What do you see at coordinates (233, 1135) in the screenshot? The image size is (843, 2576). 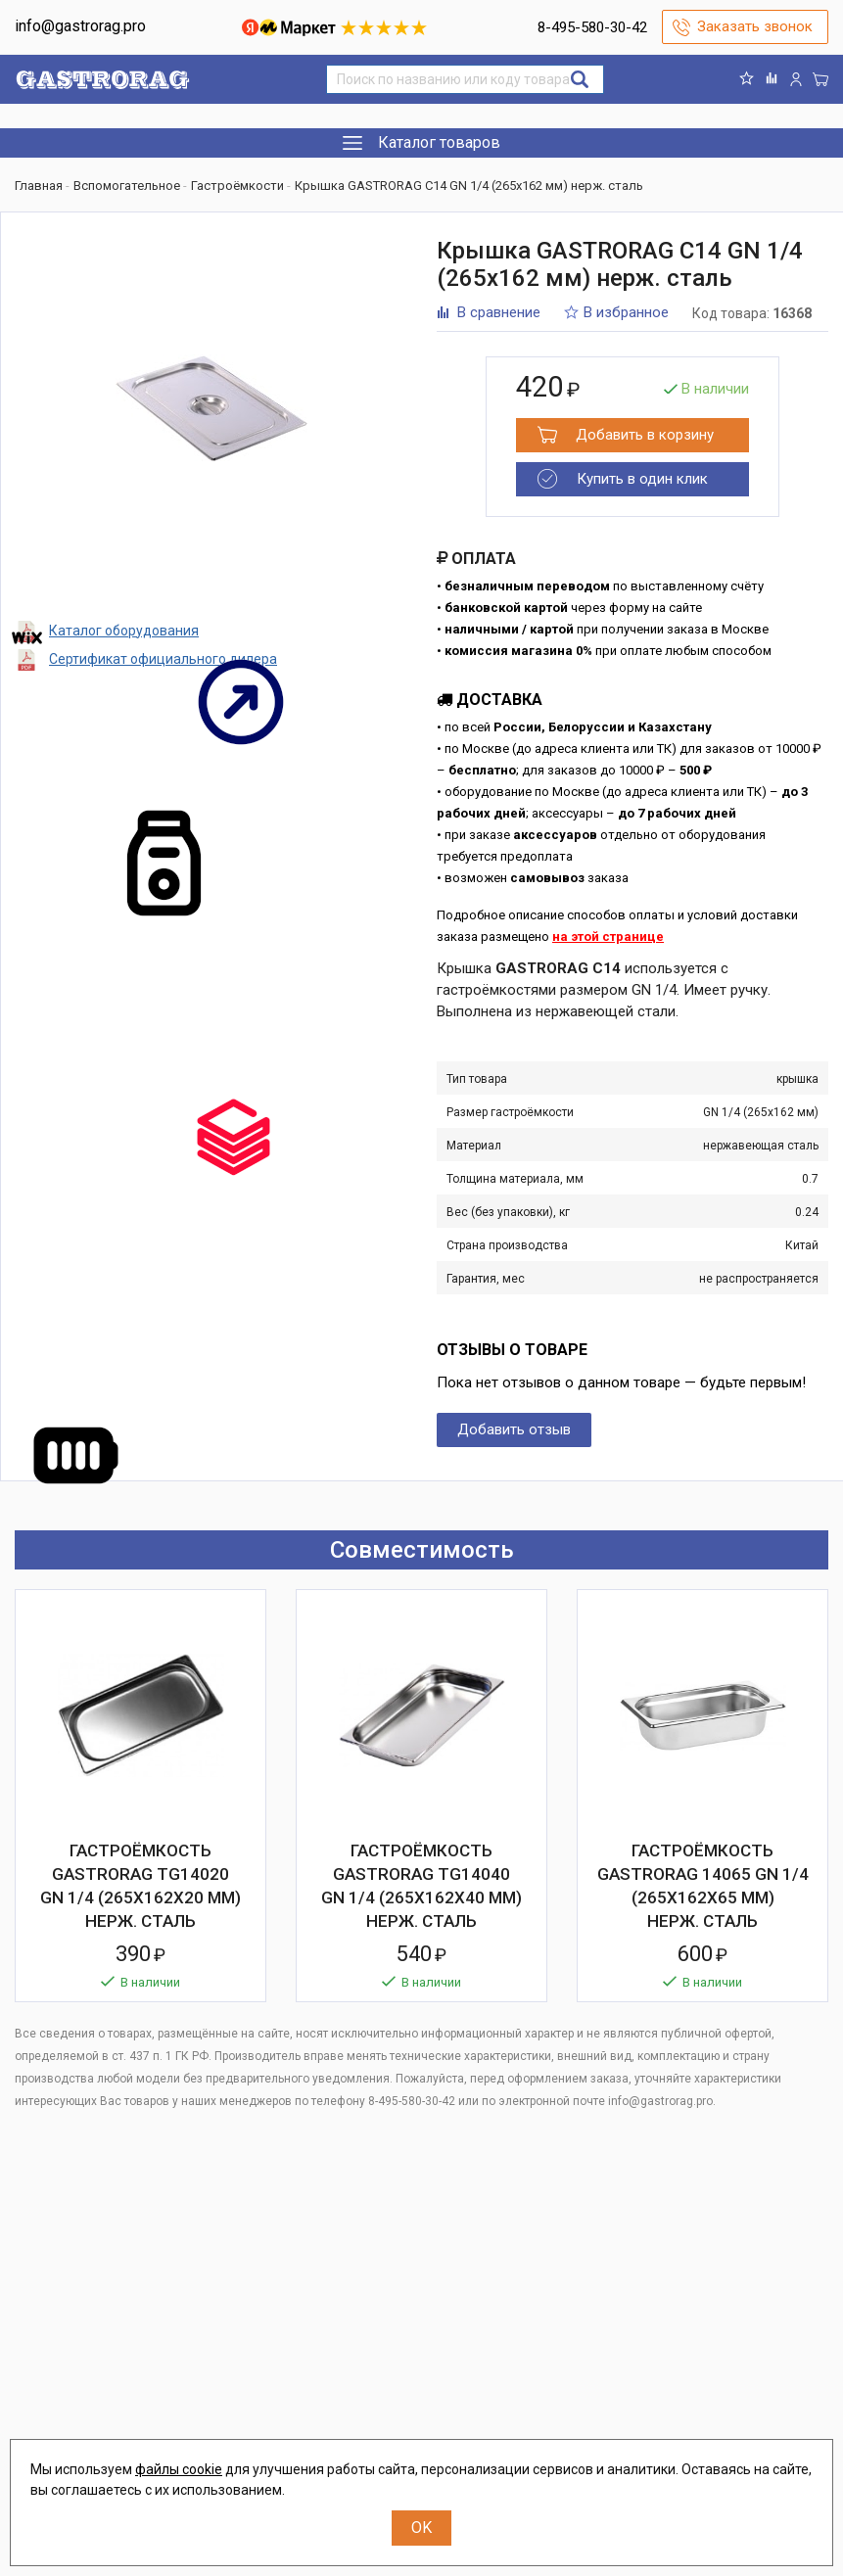 I see `access Databricks platform` at bounding box center [233, 1135].